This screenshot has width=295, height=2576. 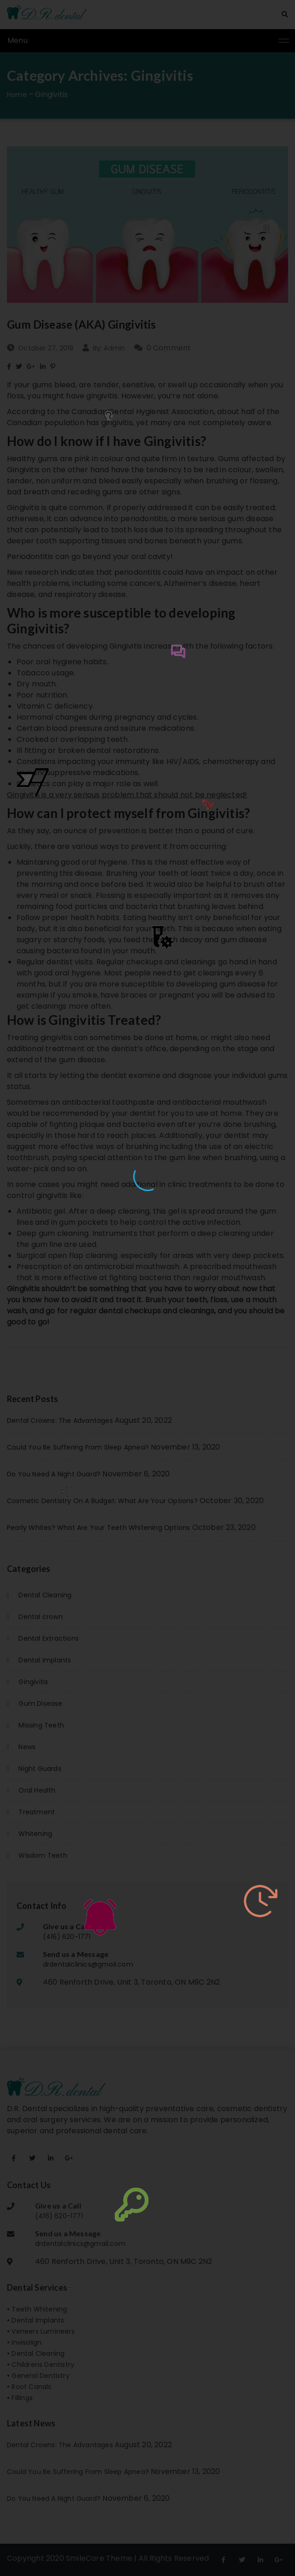 I want to click on flag or bookmark an item, so click(x=32, y=781).